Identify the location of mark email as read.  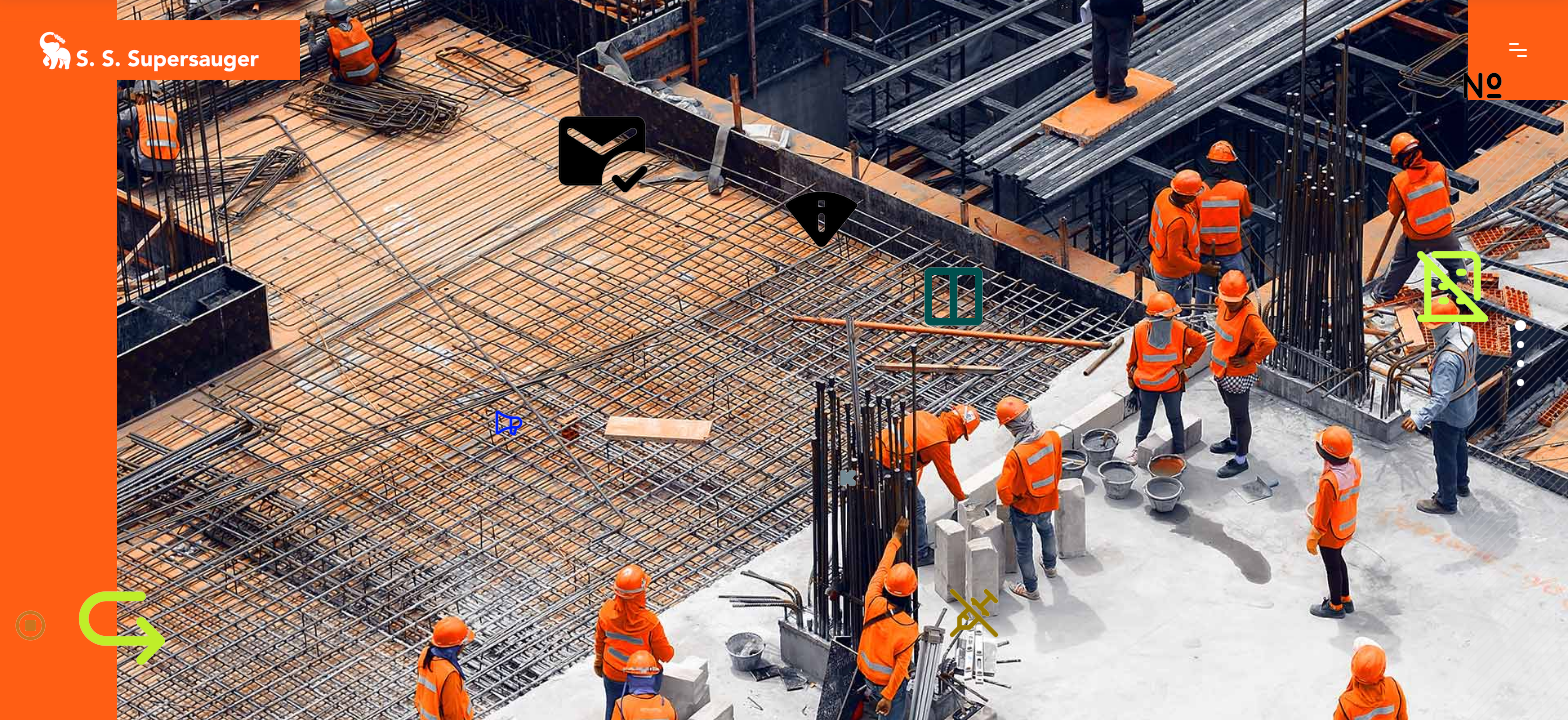
(602, 151).